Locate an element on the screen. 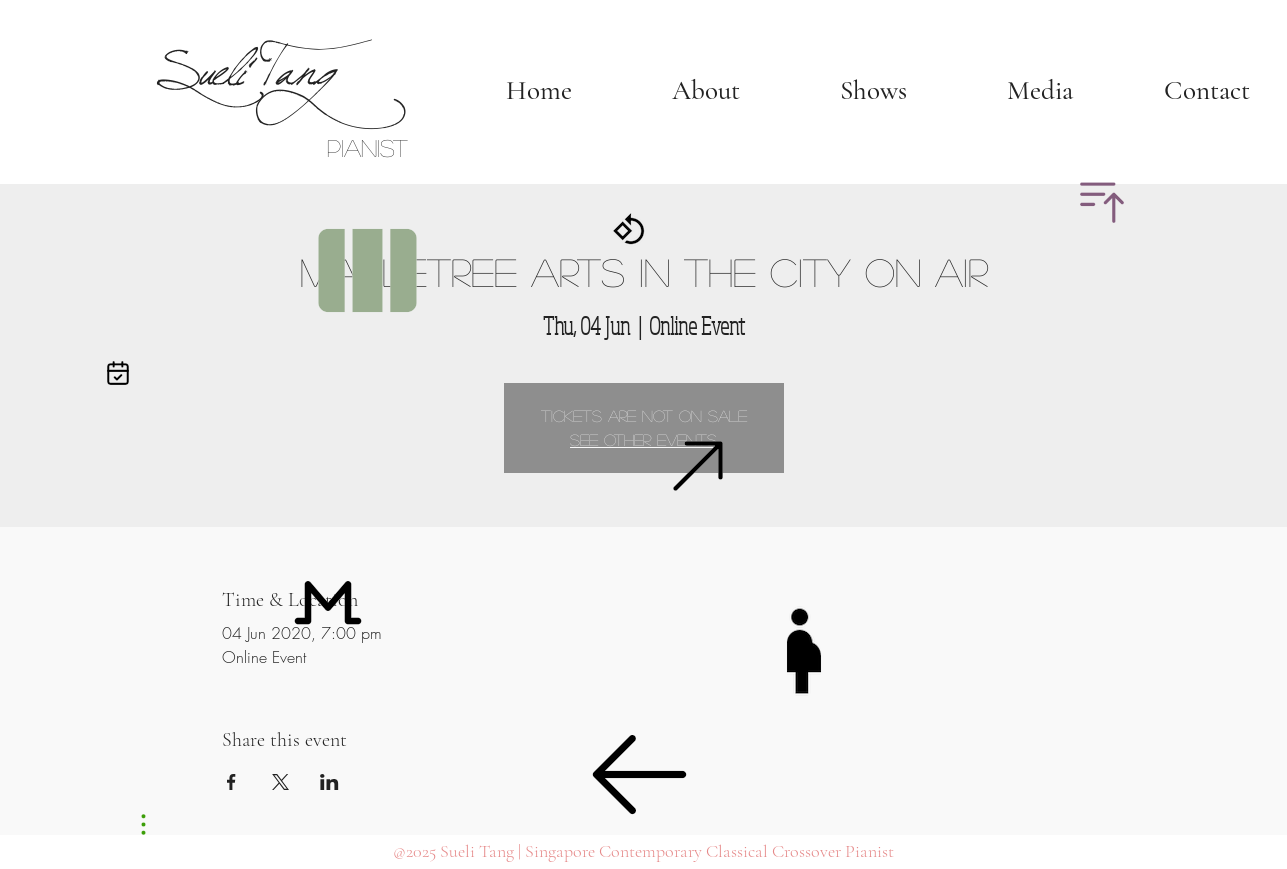  switch to column view layout is located at coordinates (367, 270).